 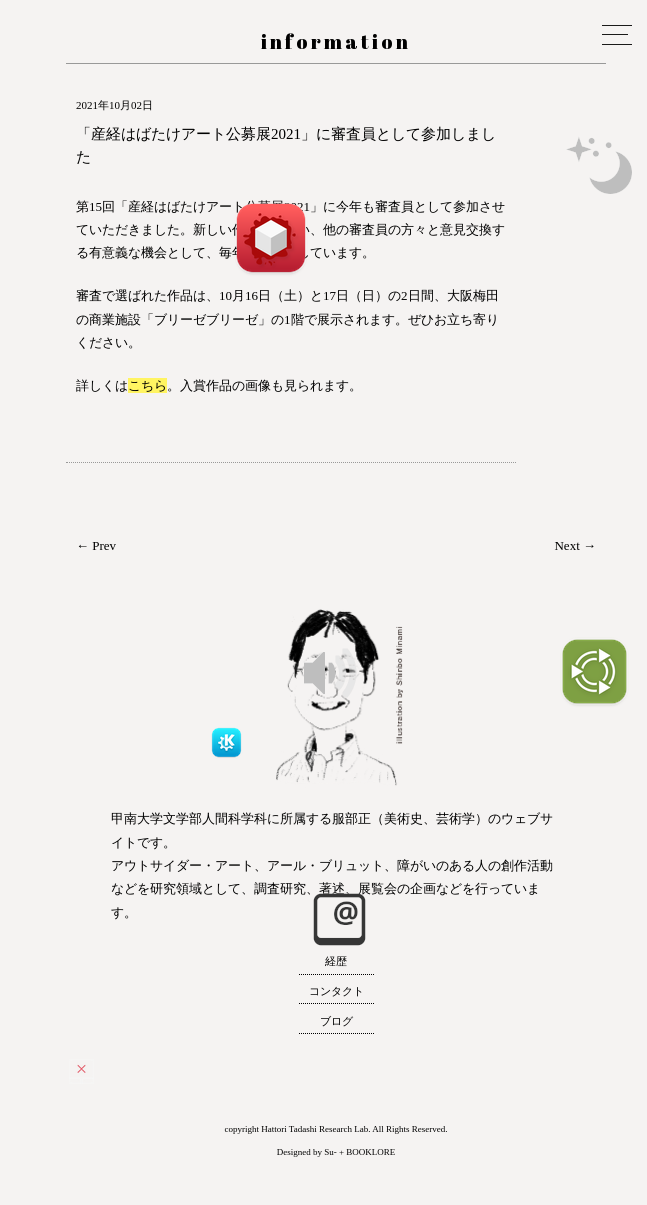 I want to click on access screensaver settings, so click(x=598, y=160).